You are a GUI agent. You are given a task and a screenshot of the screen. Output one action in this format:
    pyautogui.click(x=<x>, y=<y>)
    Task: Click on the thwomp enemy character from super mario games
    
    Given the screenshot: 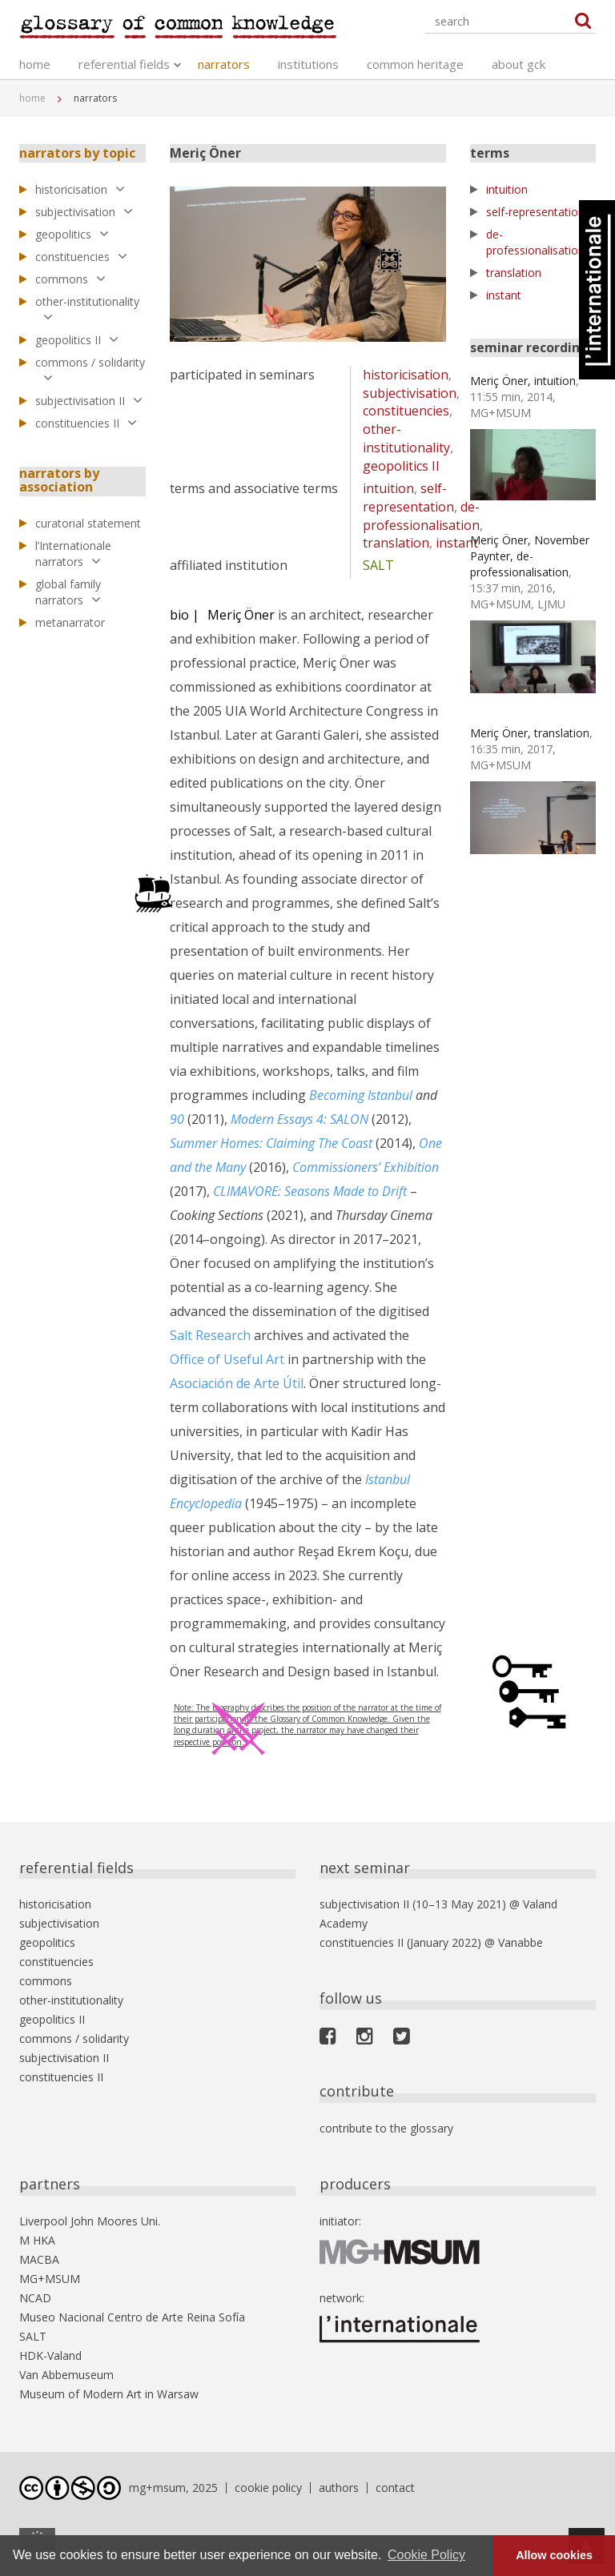 What is the action you would take?
    pyautogui.click(x=389, y=260)
    